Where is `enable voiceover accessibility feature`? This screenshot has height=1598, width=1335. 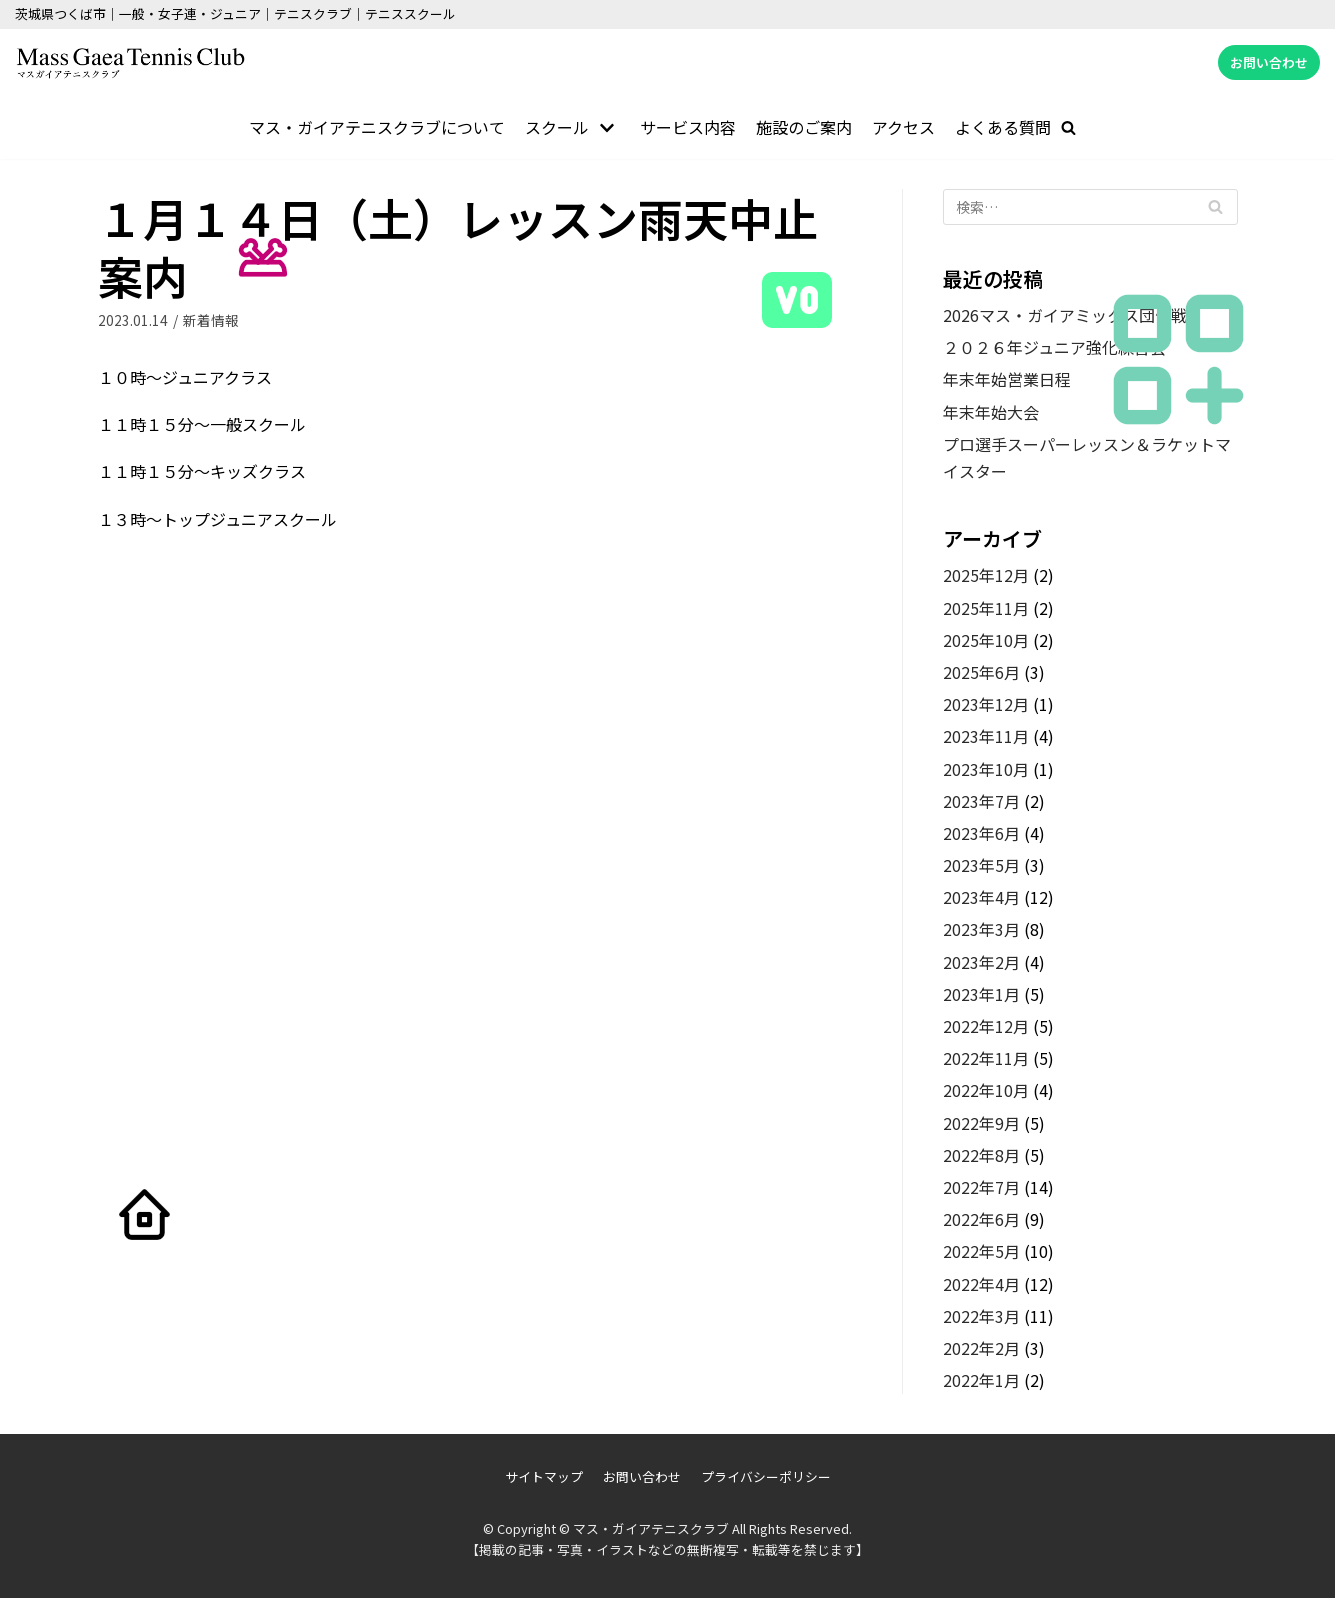
enable voiceover accessibility feature is located at coordinates (797, 300).